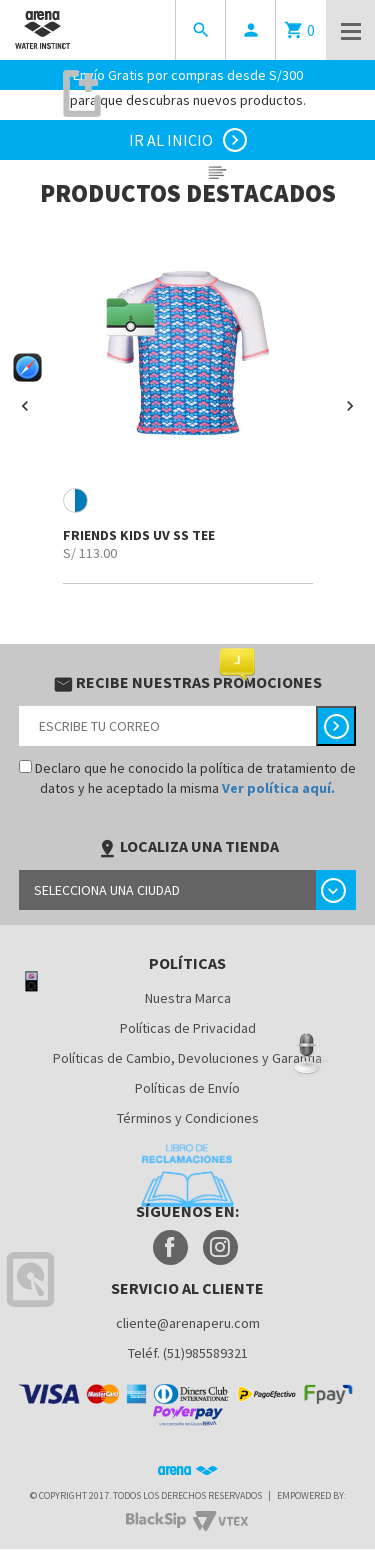  I want to click on iPod device not connected or unavailable, so click(31, 981).